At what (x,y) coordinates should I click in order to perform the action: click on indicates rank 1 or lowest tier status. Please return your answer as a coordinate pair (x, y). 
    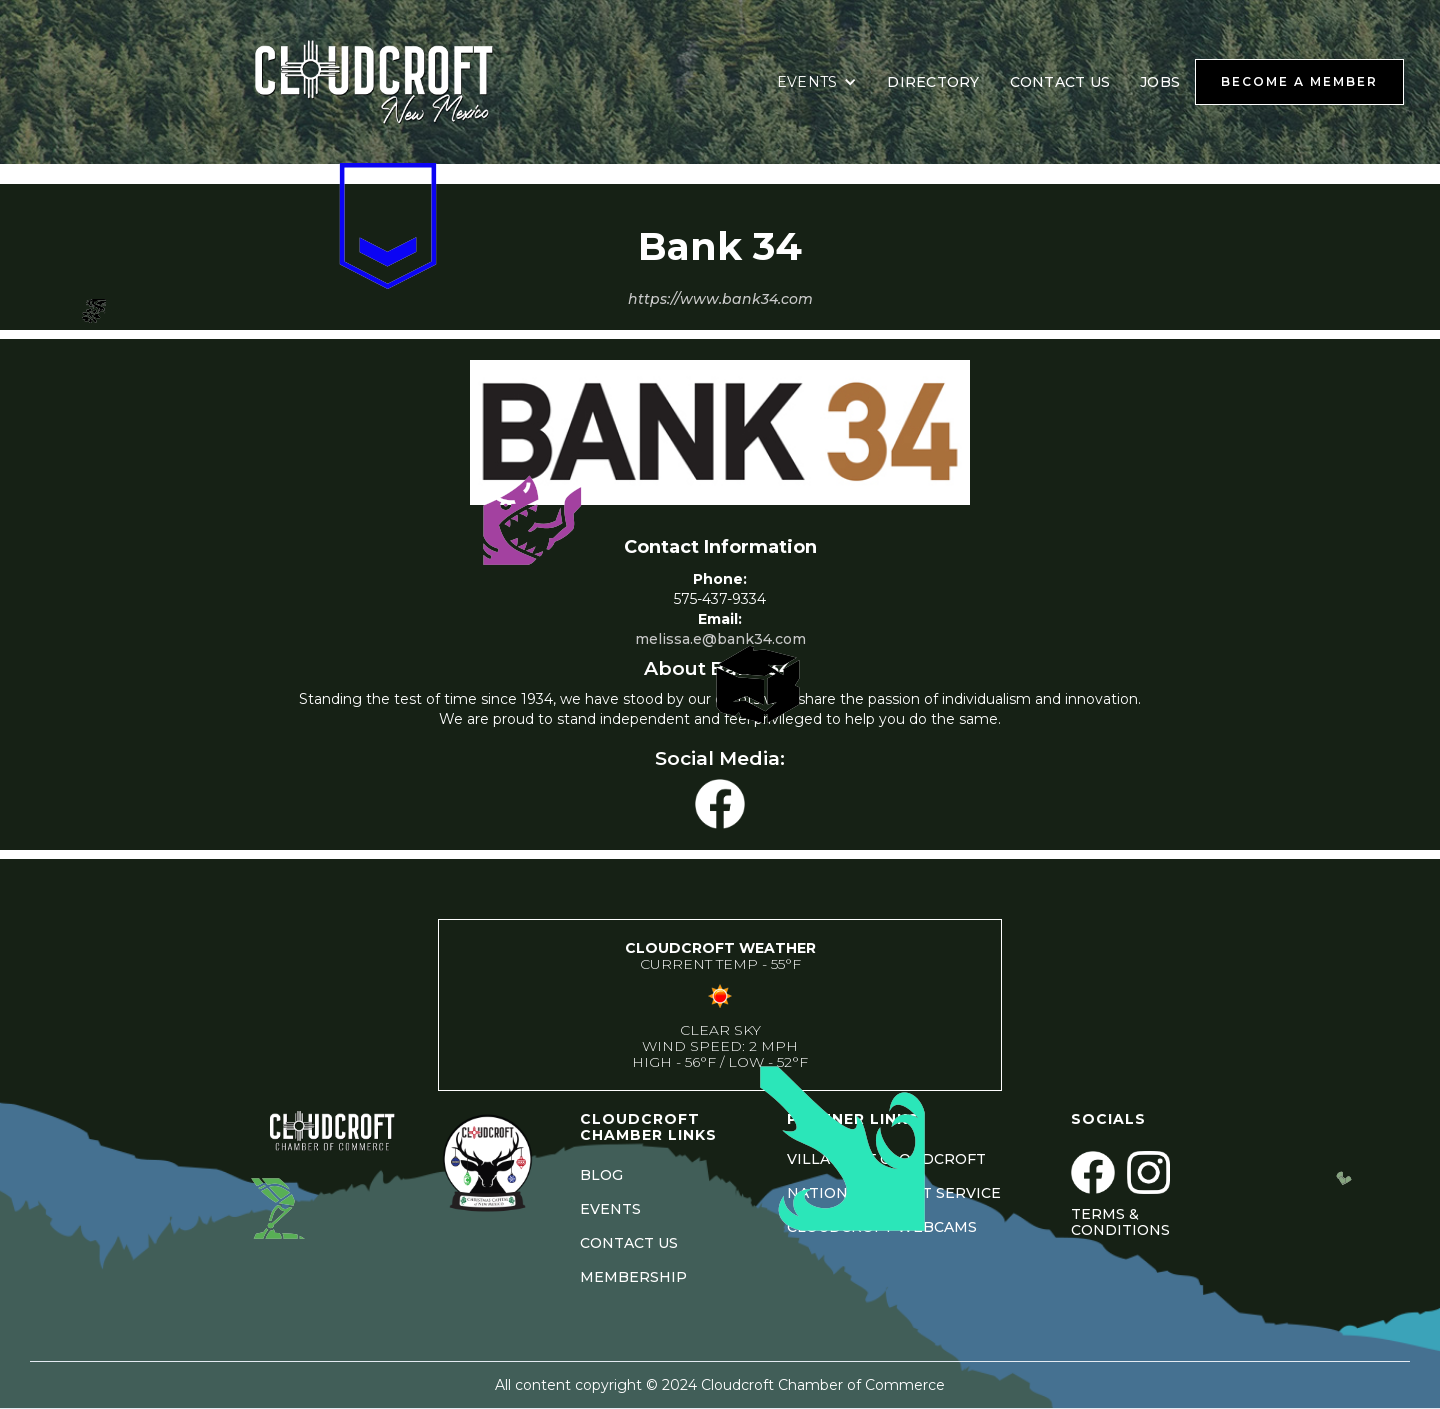
    Looking at the image, I should click on (388, 226).